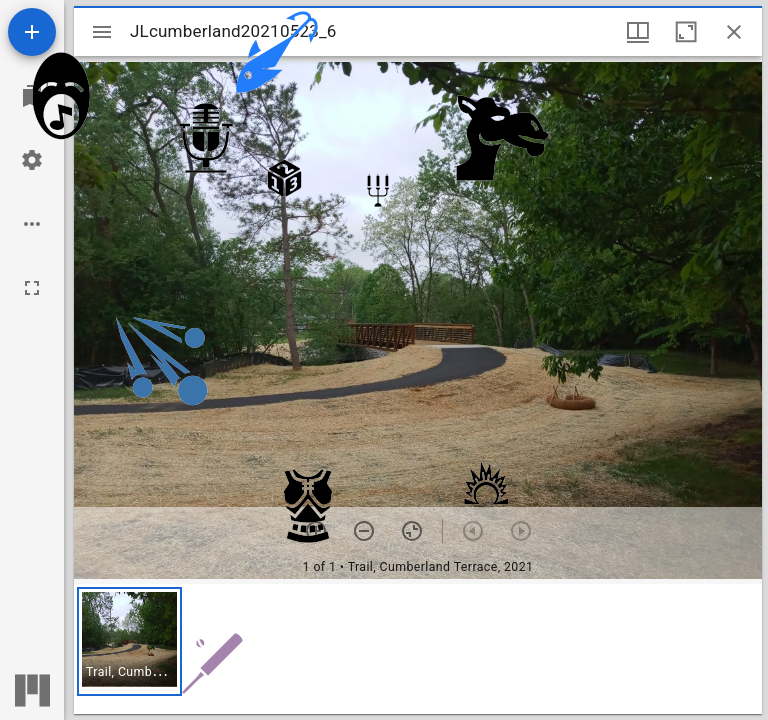  Describe the element at coordinates (206, 138) in the screenshot. I see `access voice recording features` at that location.